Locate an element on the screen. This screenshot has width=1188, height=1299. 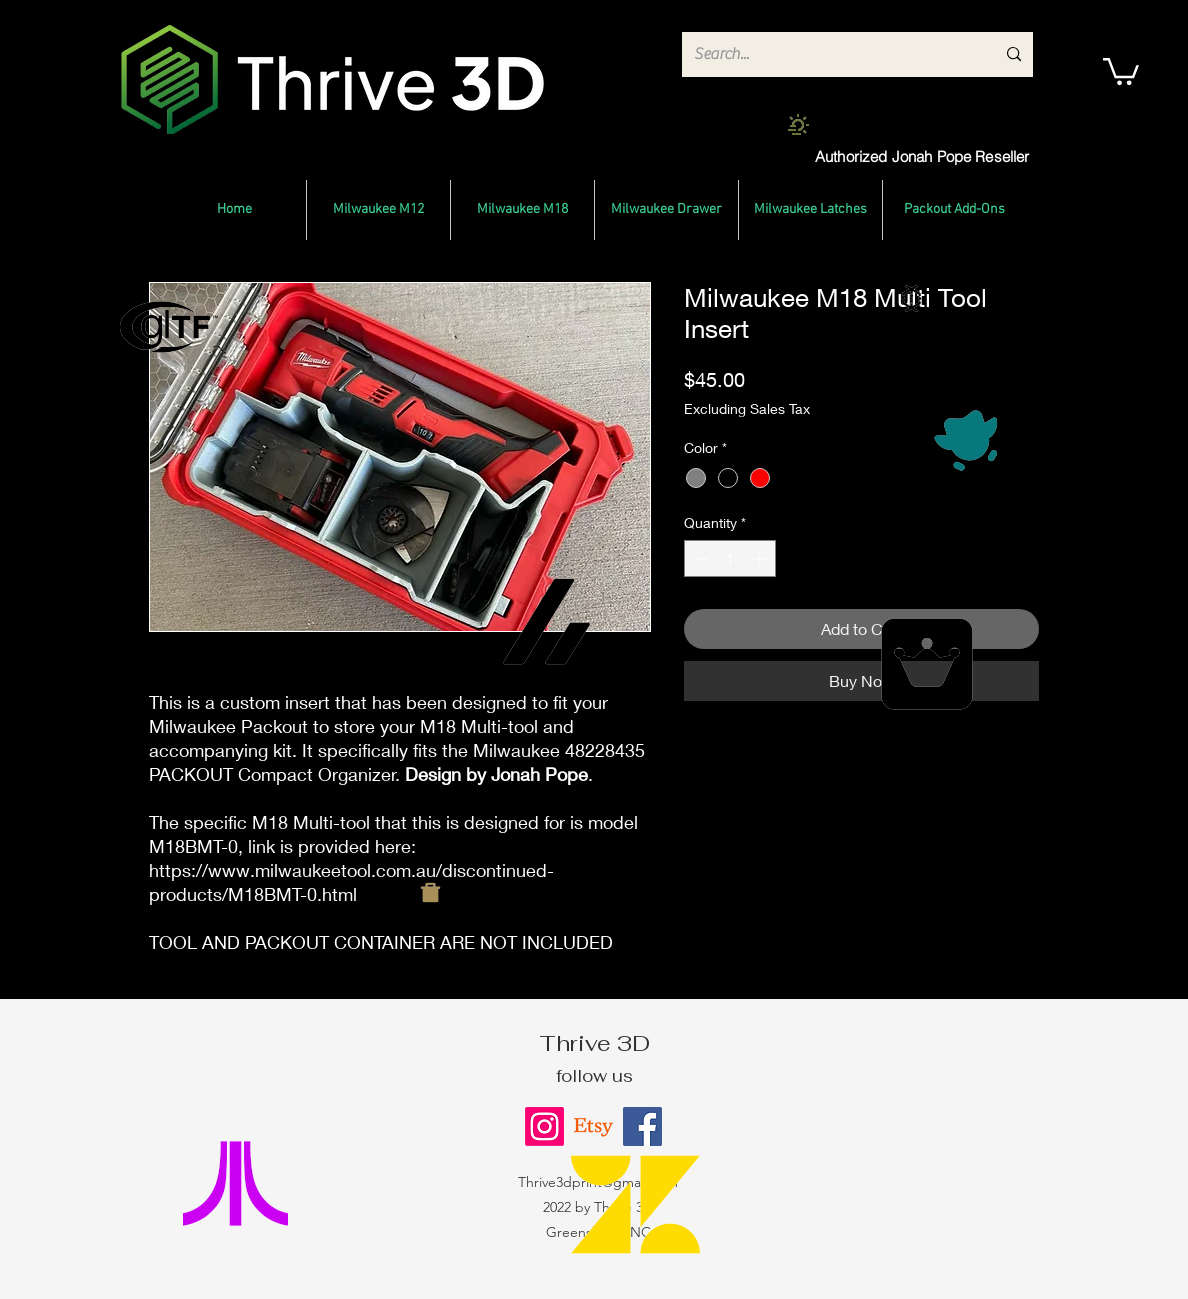
indicates foggy or hazy weather conditions is located at coordinates (798, 125).